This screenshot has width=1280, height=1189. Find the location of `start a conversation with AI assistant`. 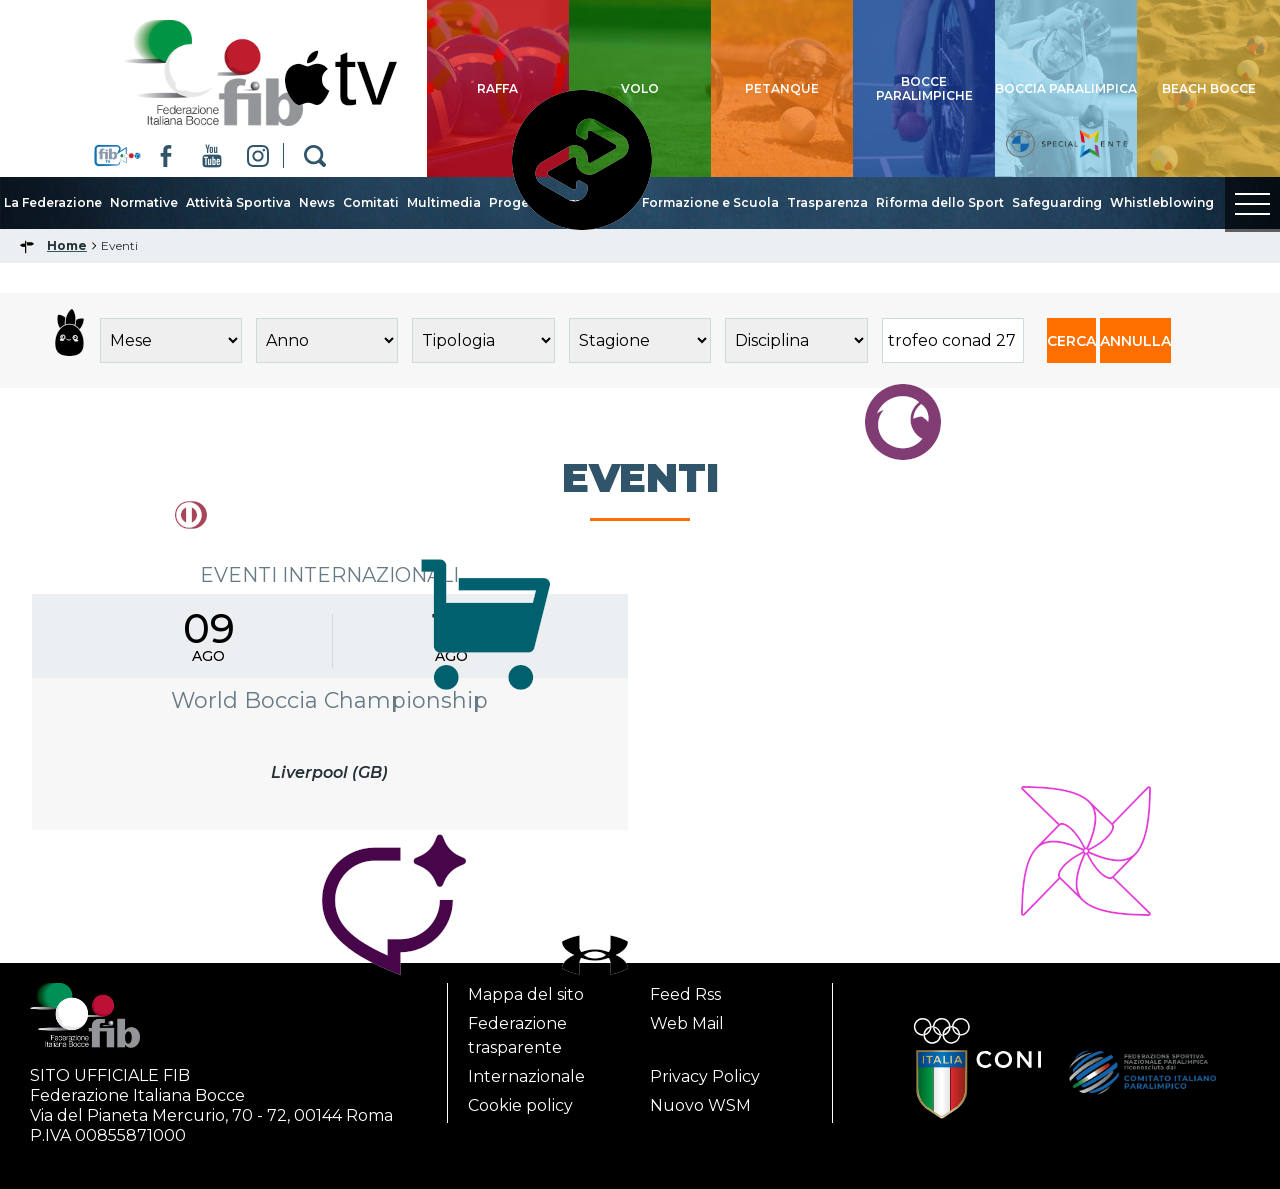

start a conversation with AI assistant is located at coordinates (387, 906).